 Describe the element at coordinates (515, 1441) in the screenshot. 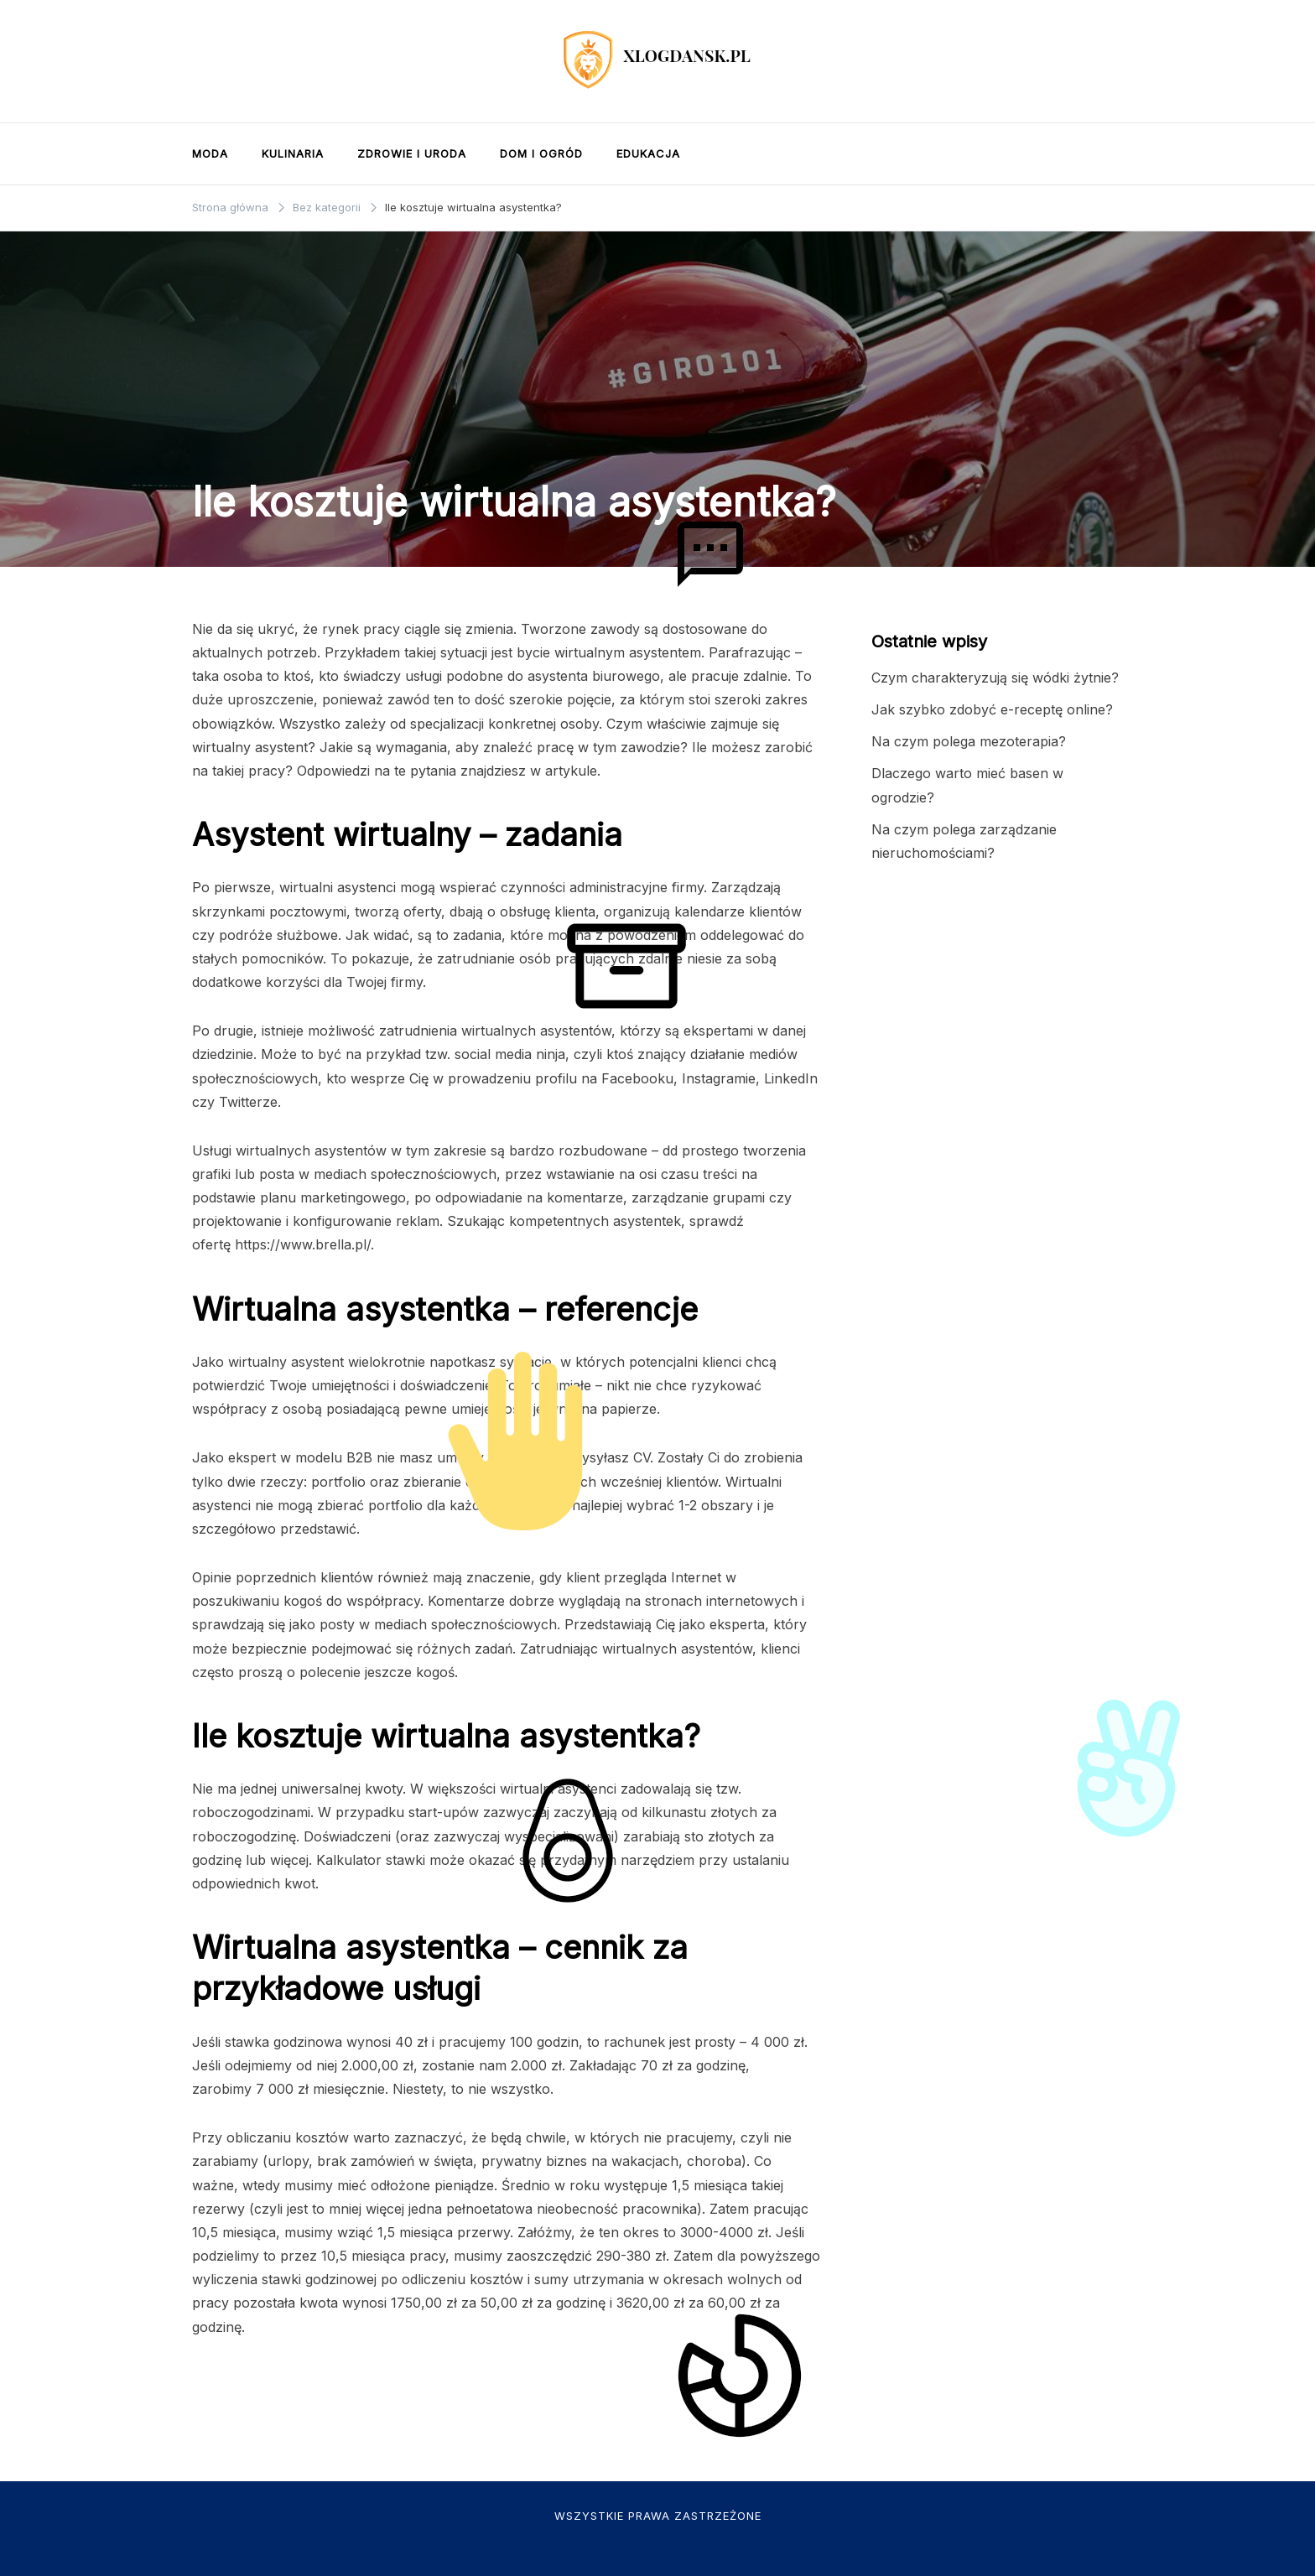

I see `stop or halt an action` at that location.